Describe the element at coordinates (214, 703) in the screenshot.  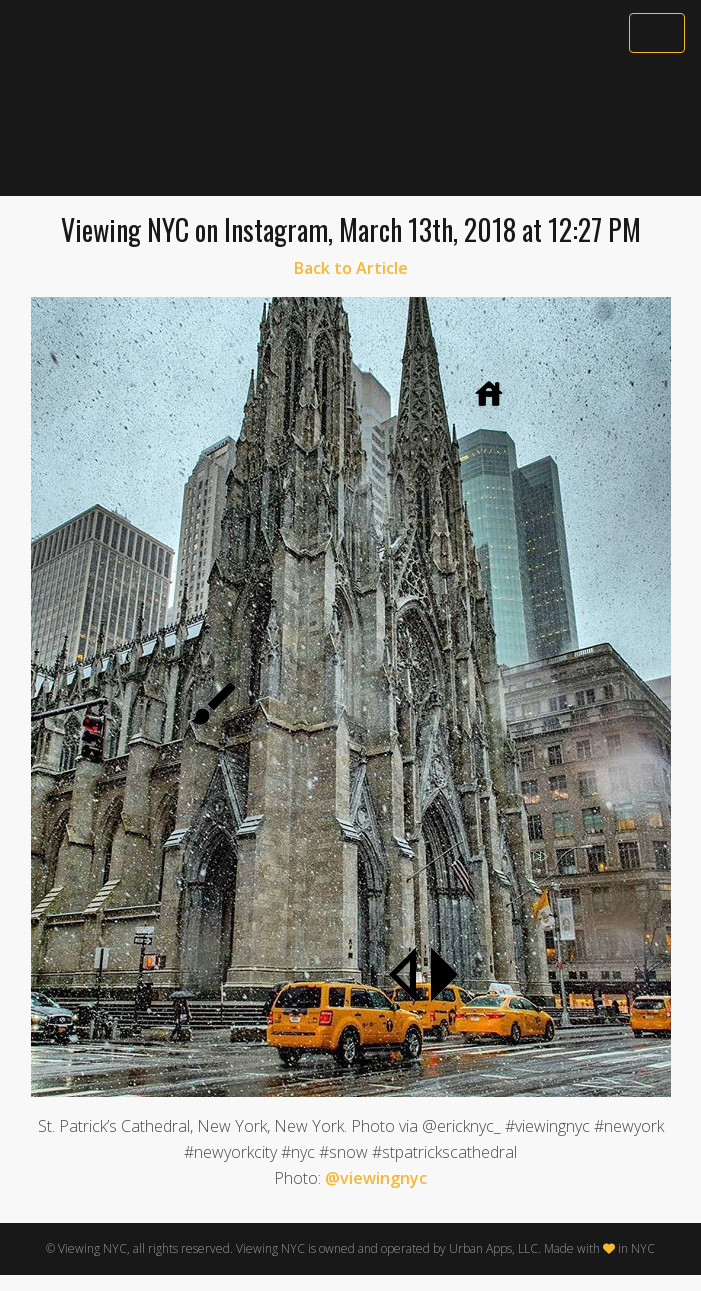
I see `access drawing or painting tools` at that location.